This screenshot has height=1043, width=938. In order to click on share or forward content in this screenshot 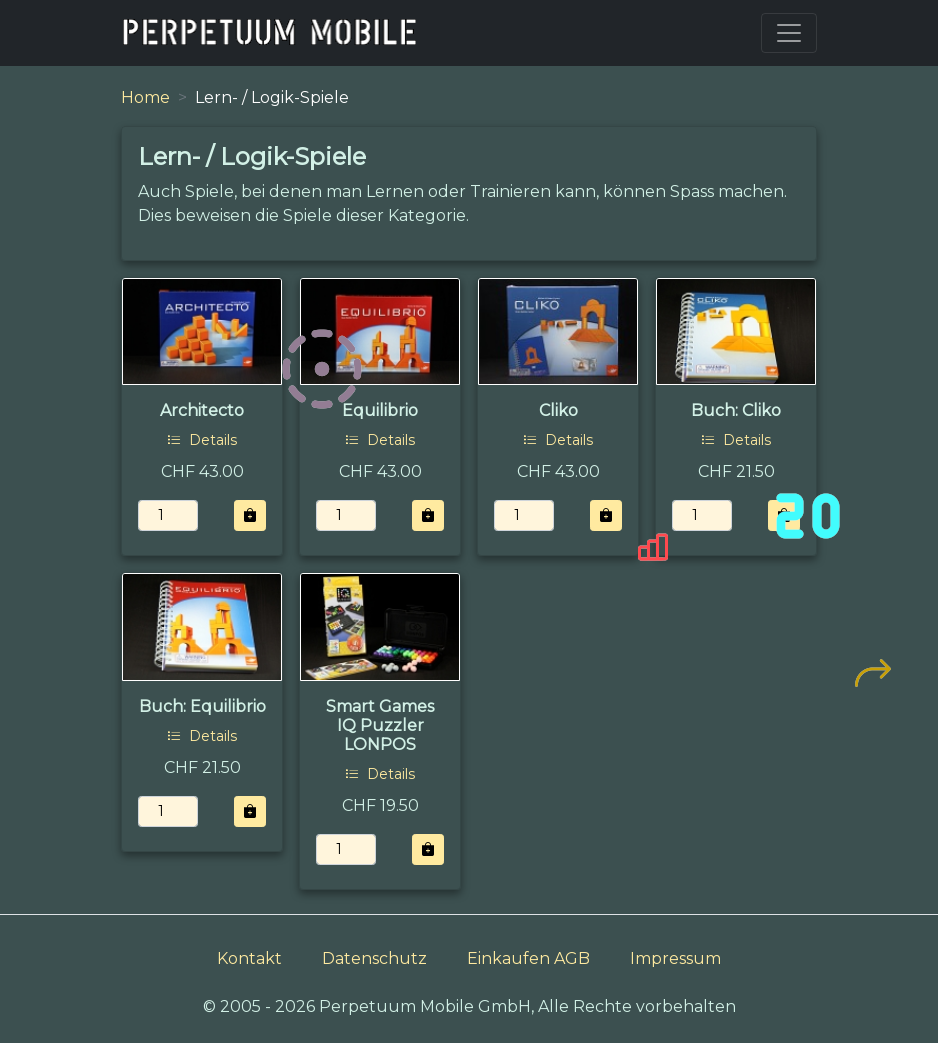, I will do `click(873, 673)`.